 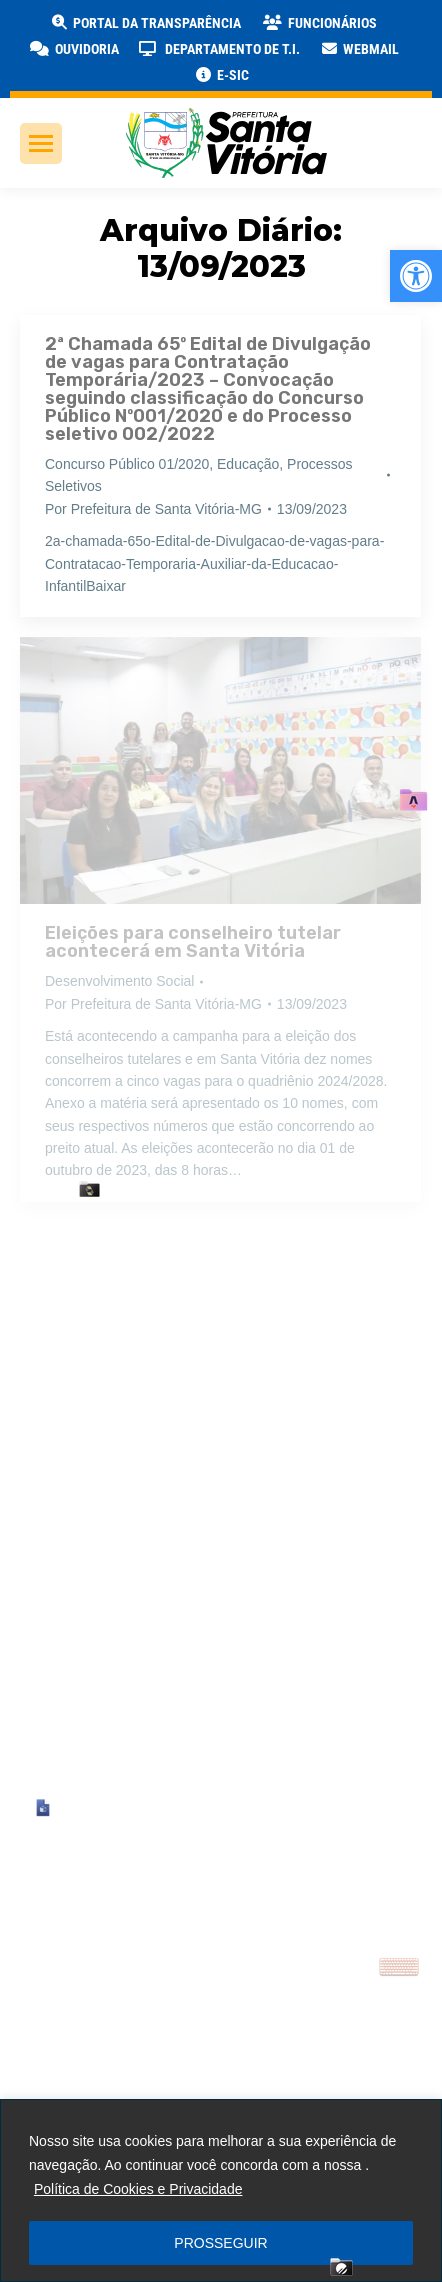 I want to click on folder containing PlanetScale database files, so click(x=341, y=2267).